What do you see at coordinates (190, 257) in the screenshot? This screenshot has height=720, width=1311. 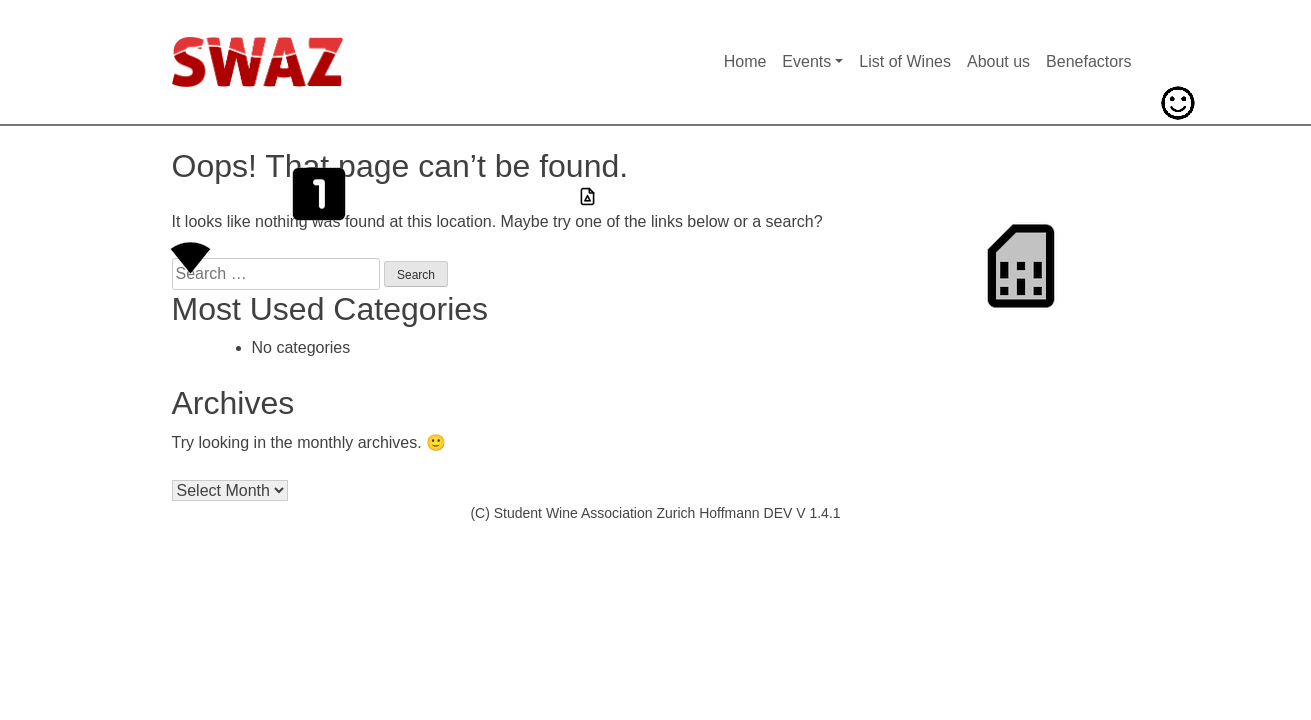 I see `indicates full wifi signal strength` at bounding box center [190, 257].